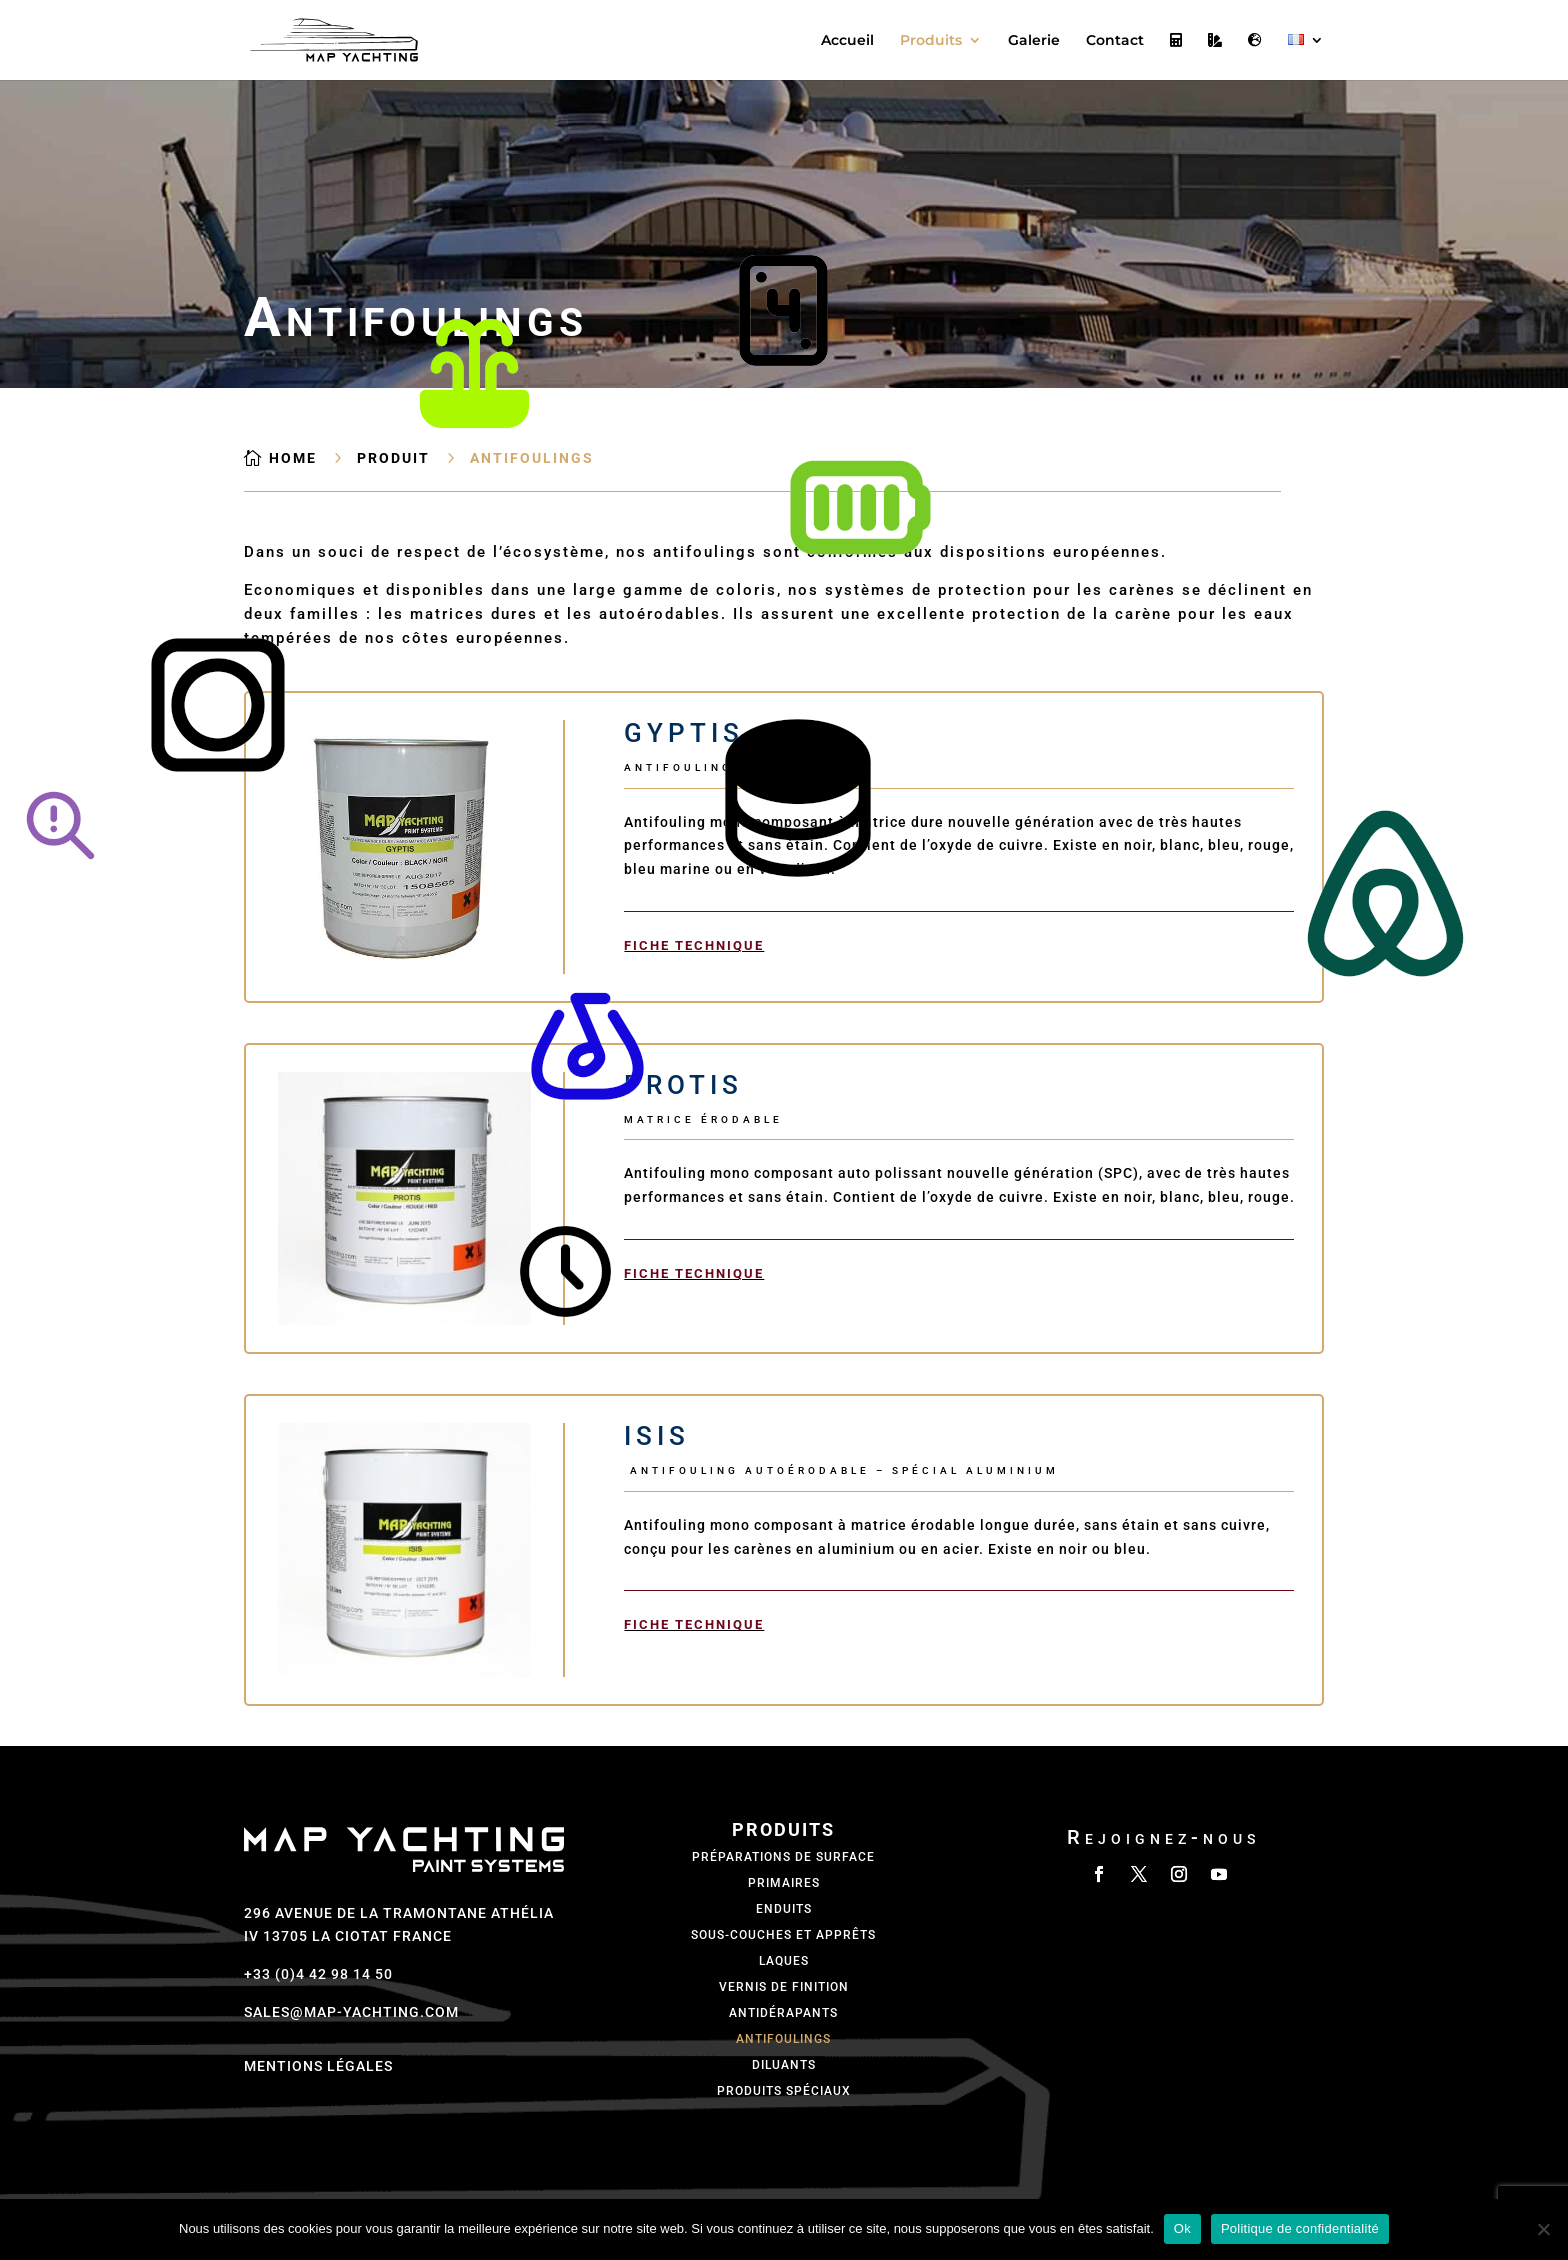  Describe the element at coordinates (860, 507) in the screenshot. I see `indicates full or nearly full battery level` at that location.